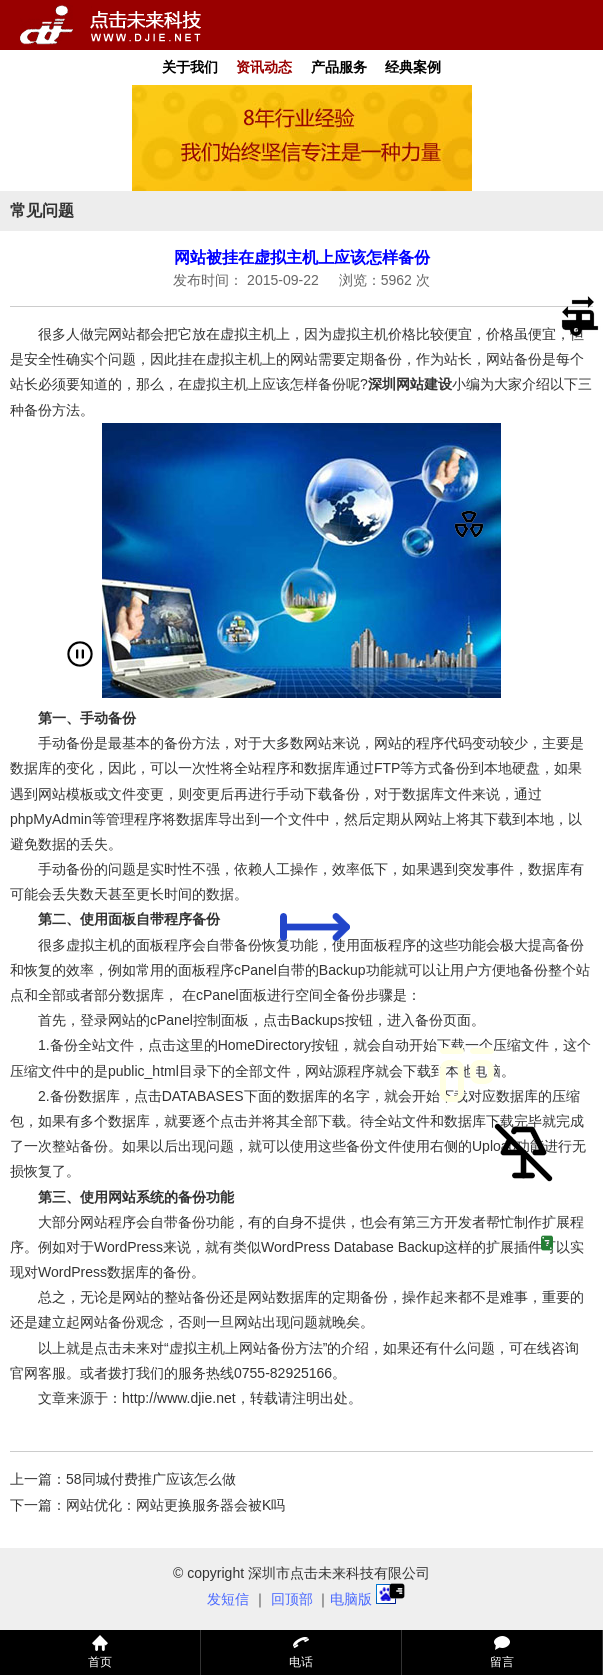 This screenshot has width=603, height=1675. What do you see at coordinates (547, 1243) in the screenshot?
I see `playing card with value 7` at bounding box center [547, 1243].